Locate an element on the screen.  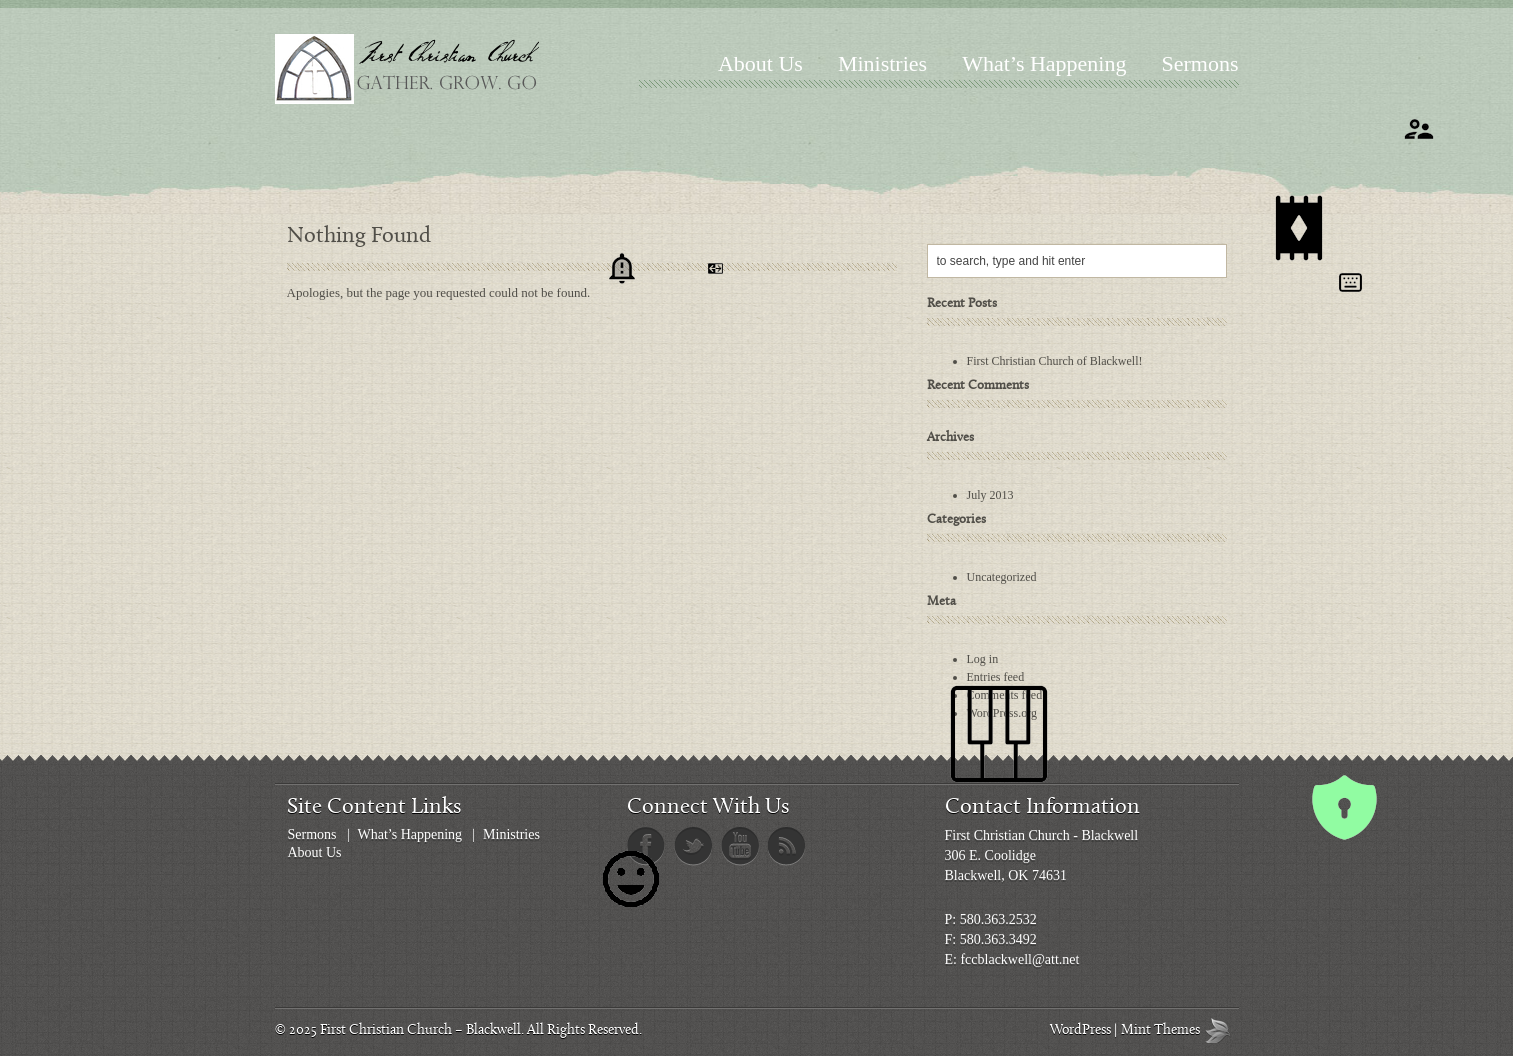
view or manage rug products in a home decor app is located at coordinates (1299, 228).